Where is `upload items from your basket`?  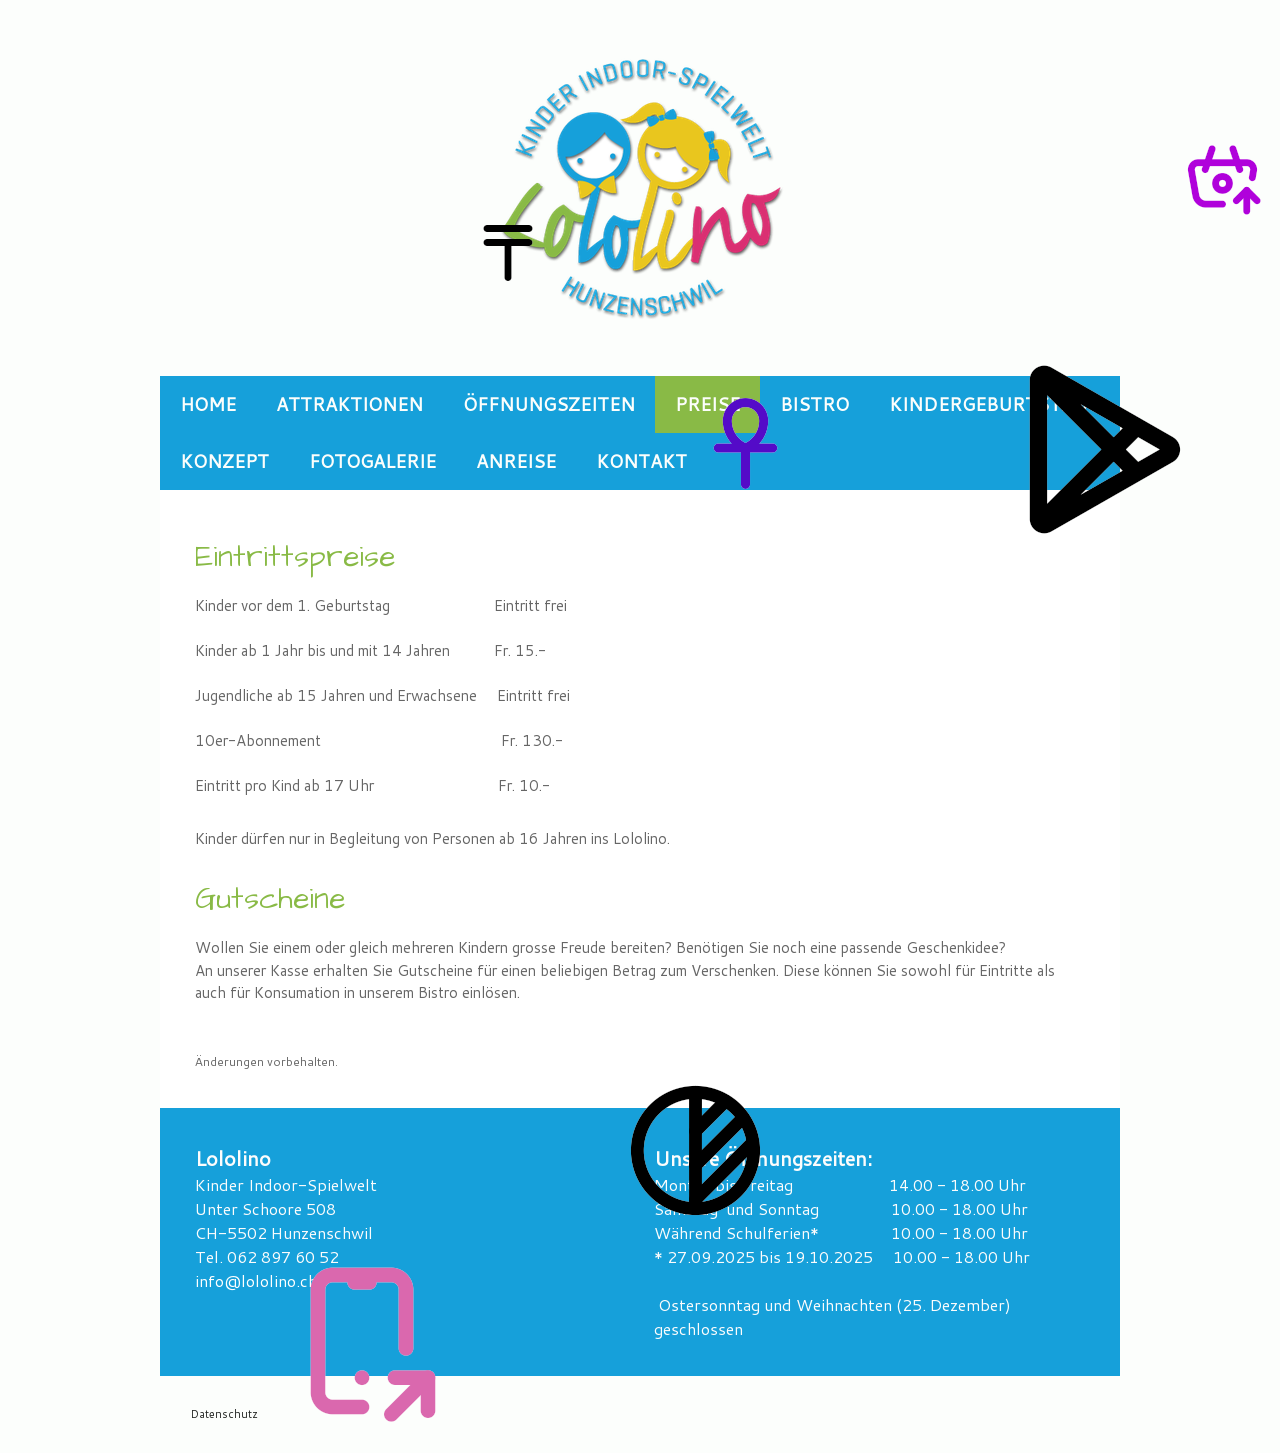 upload items from your basket is located at coordinates (1222, 176).